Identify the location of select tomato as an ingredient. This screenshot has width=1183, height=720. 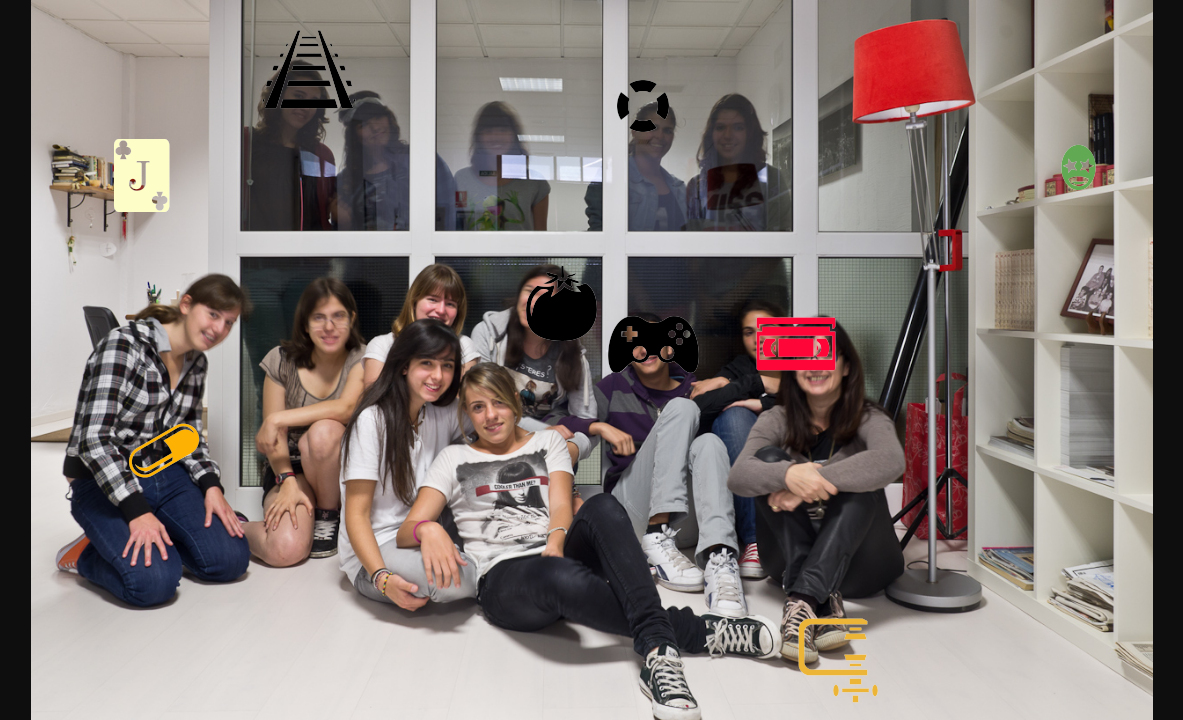
(561, 303).